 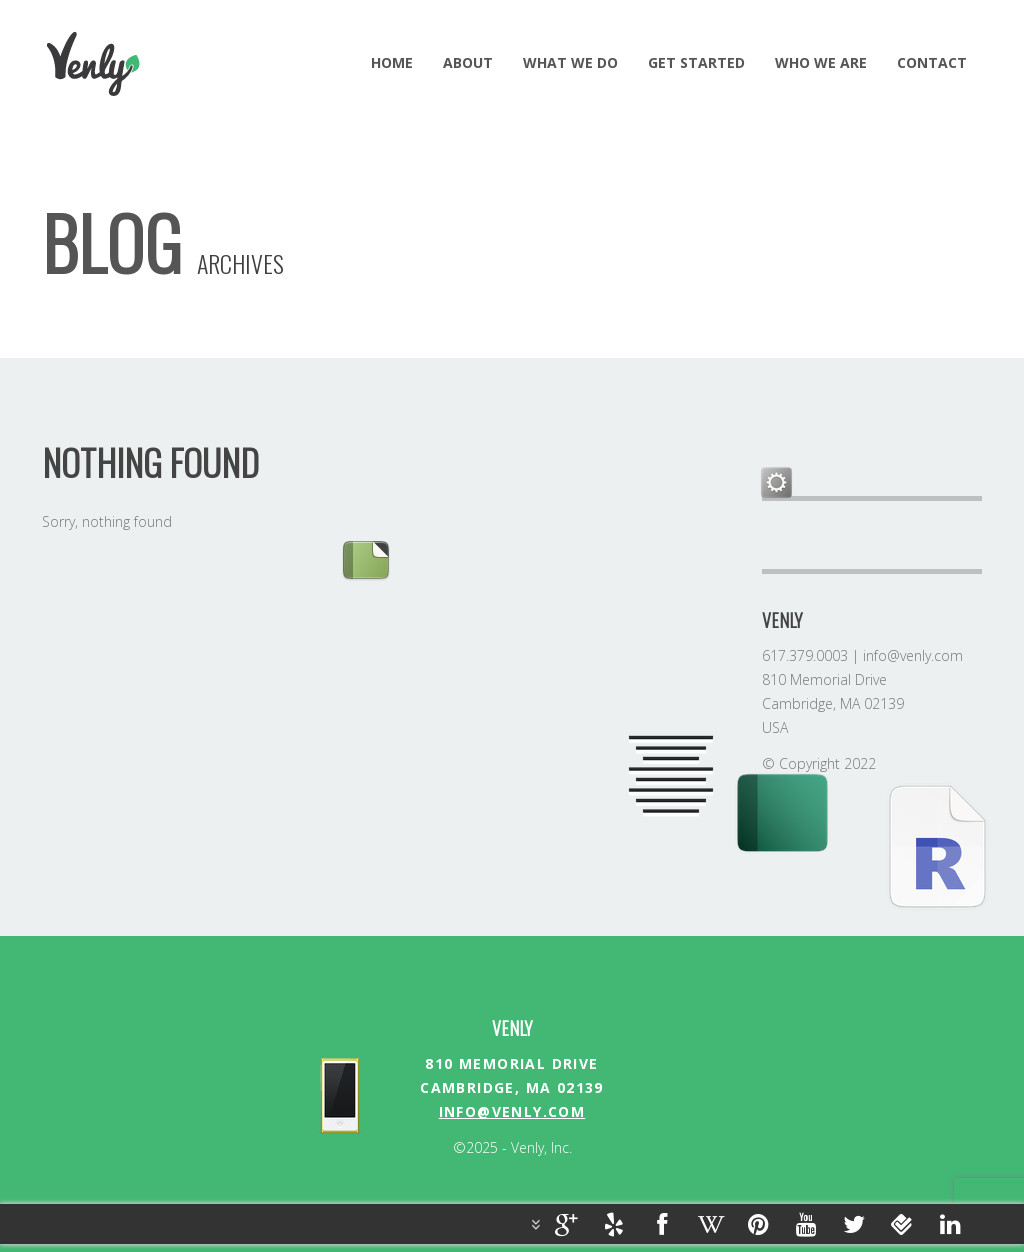 I want to click on center align text, so click(x=671, y=776).